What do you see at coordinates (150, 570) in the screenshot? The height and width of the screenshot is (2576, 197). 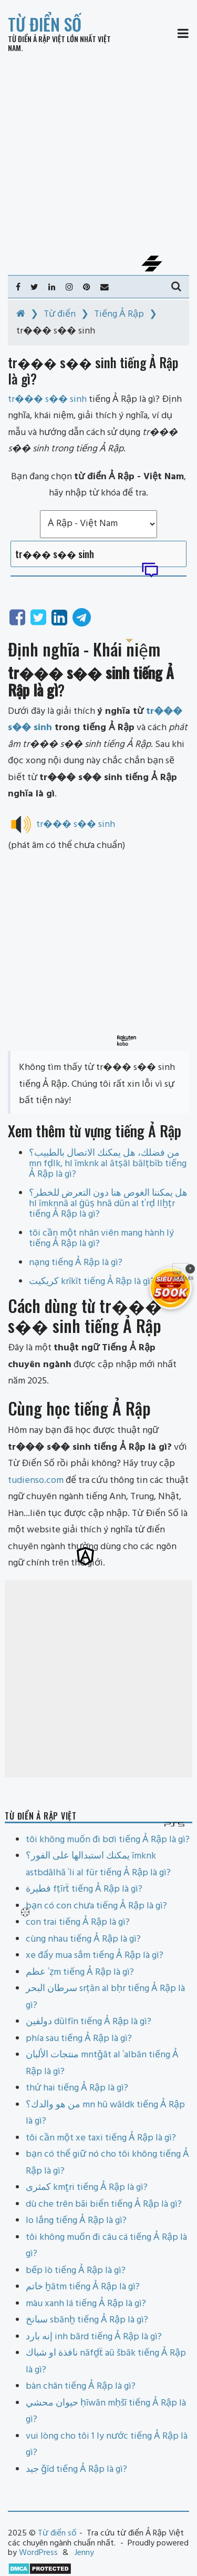 I see `start a group discussion or conversation` at bounding box center [150, 570].